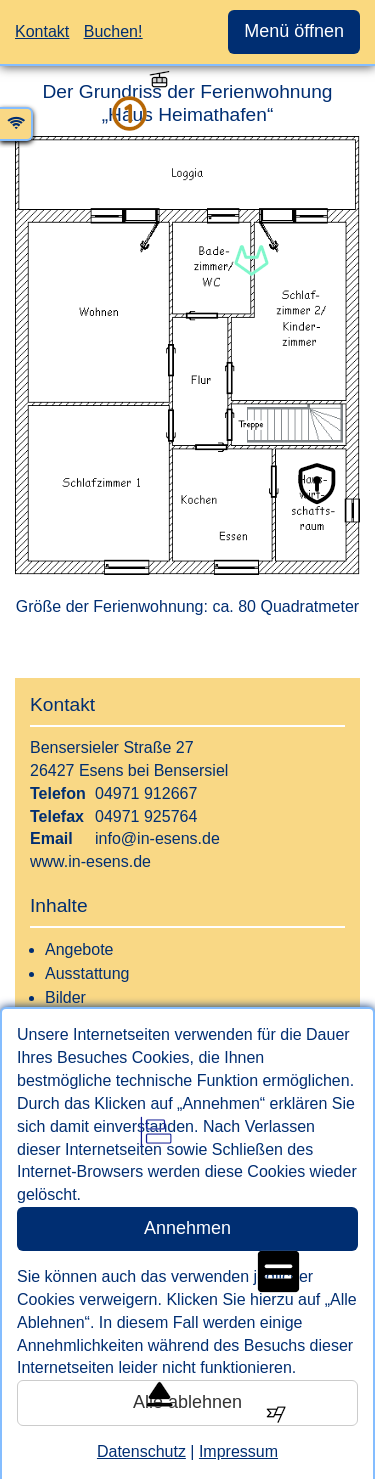 The width and height of the screenshot is (375, 1479). I want to click on flag or bookmark an item, so click(276, 1414).